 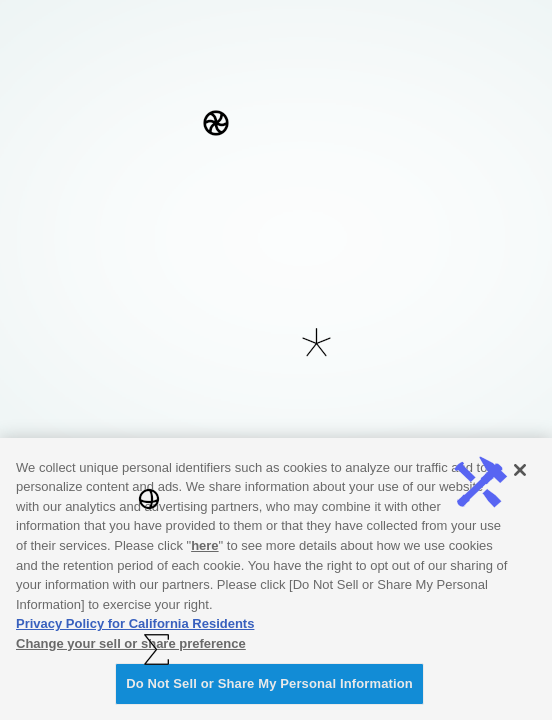 I want to click on indicates a Discord staff member, so click(x=481, y=482).